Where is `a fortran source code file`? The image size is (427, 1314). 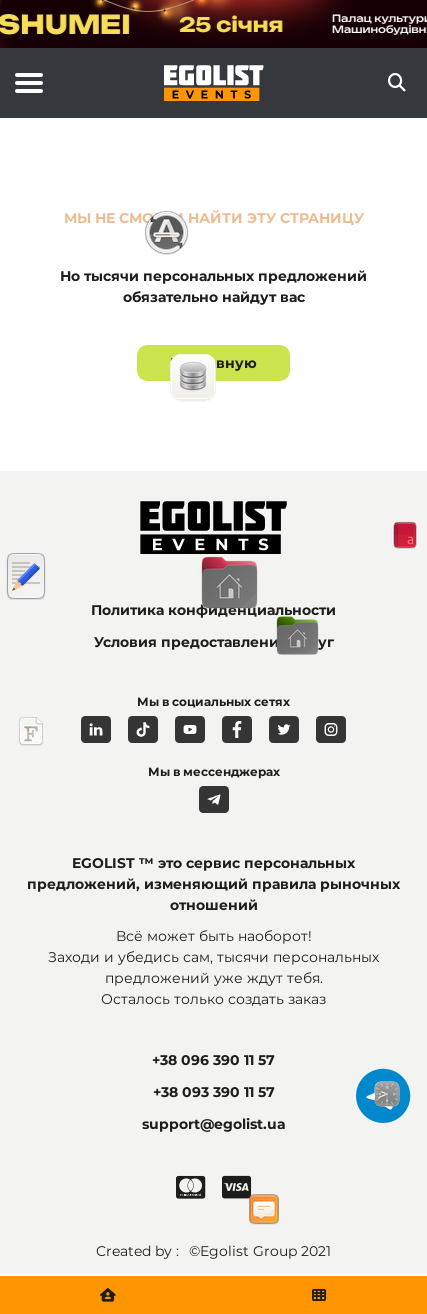
a fortran source code file is located at coordinates (31, 731).